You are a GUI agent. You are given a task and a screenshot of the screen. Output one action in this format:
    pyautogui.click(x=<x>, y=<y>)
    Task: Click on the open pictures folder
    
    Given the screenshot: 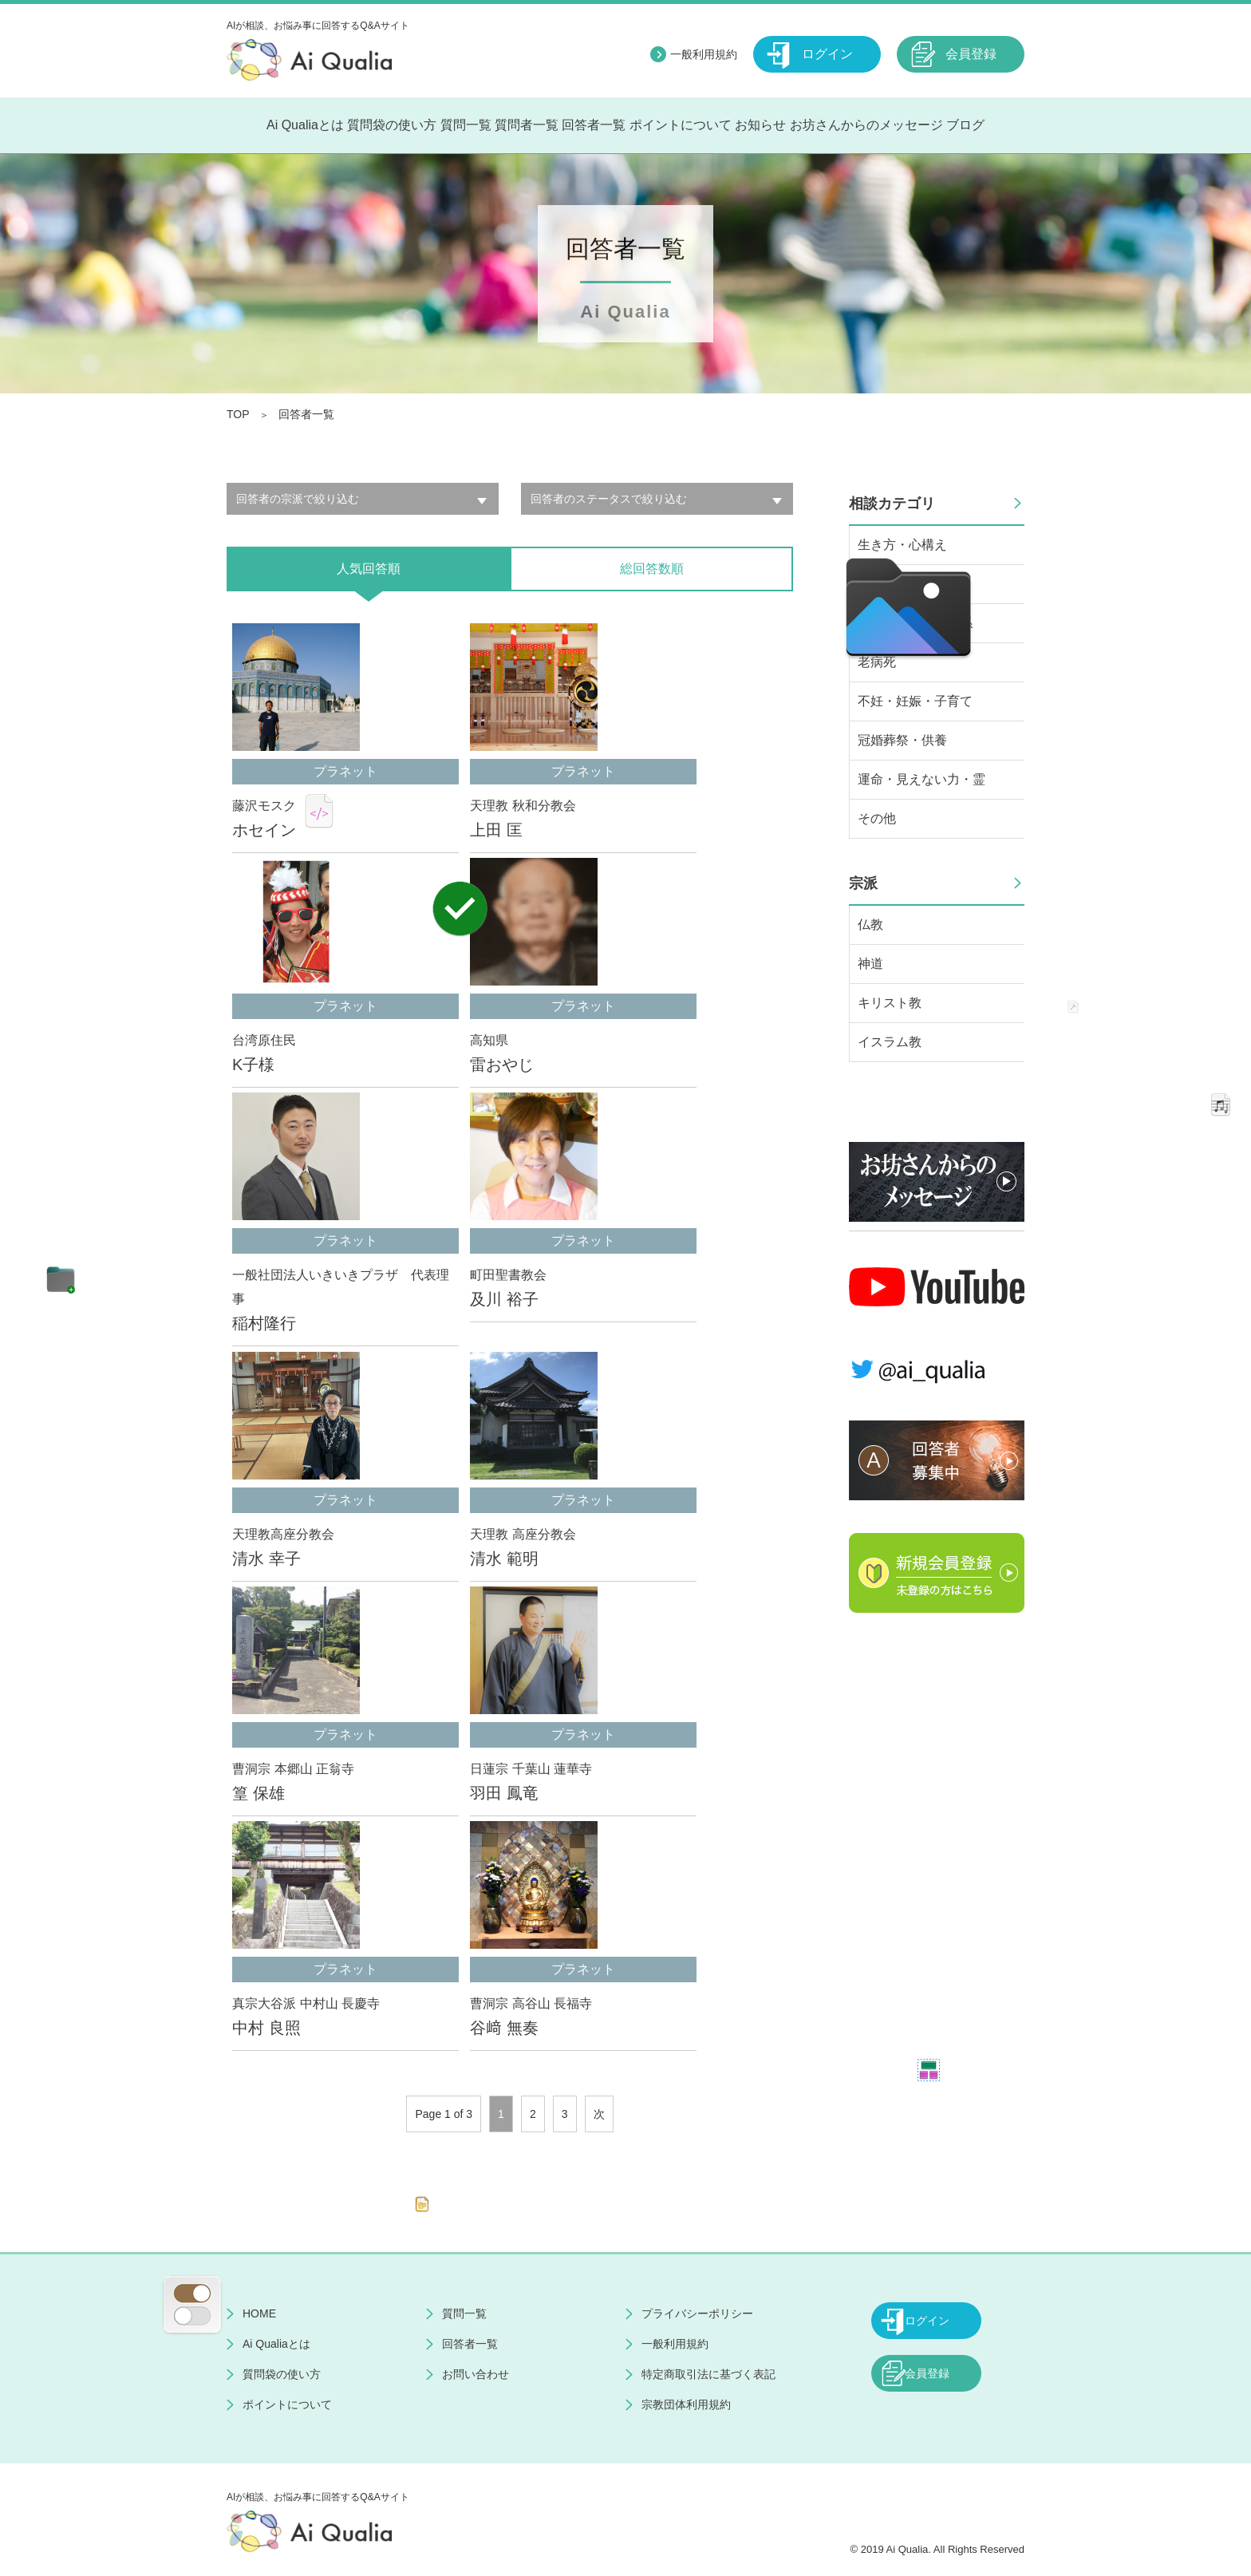 What is the action you would take?
    pyautogui.click(x=908, y=610)
    